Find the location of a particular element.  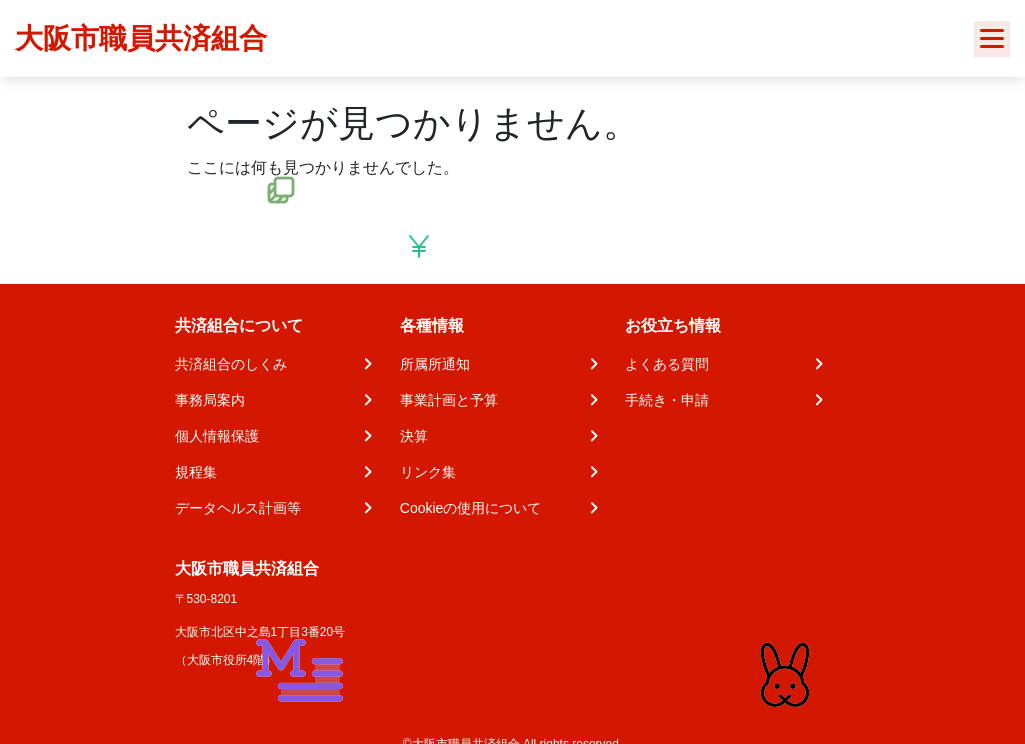

read article on medium is located at coordinates (299, 670).